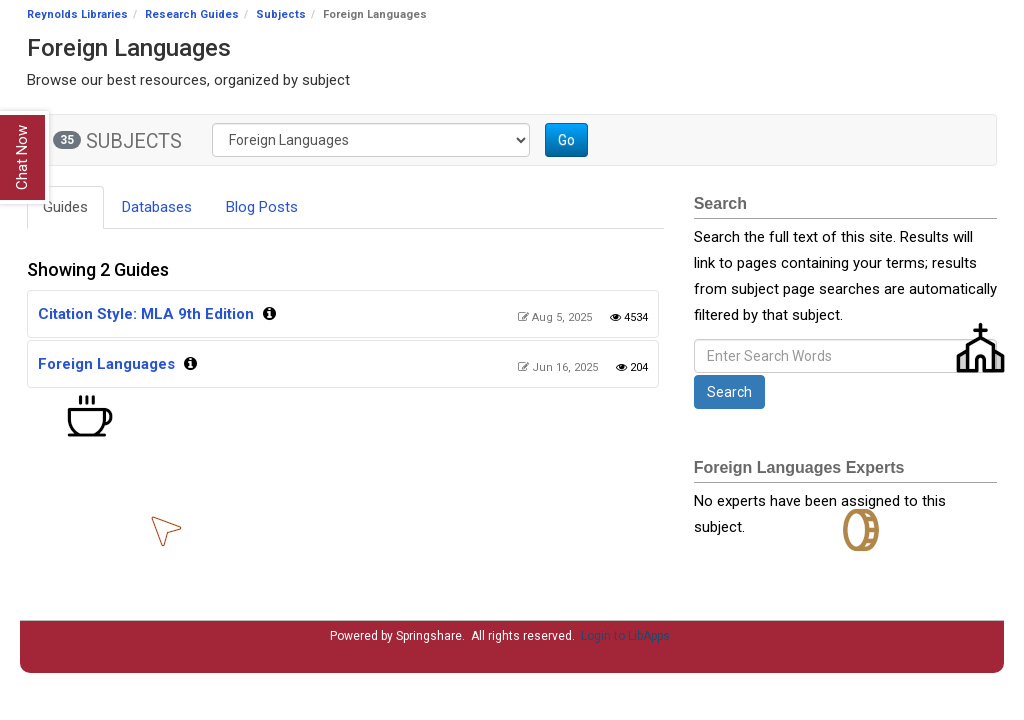 This screenshot has height=720, width=1024. I want to click on tap to get directions to a destination, so click(164, 529).